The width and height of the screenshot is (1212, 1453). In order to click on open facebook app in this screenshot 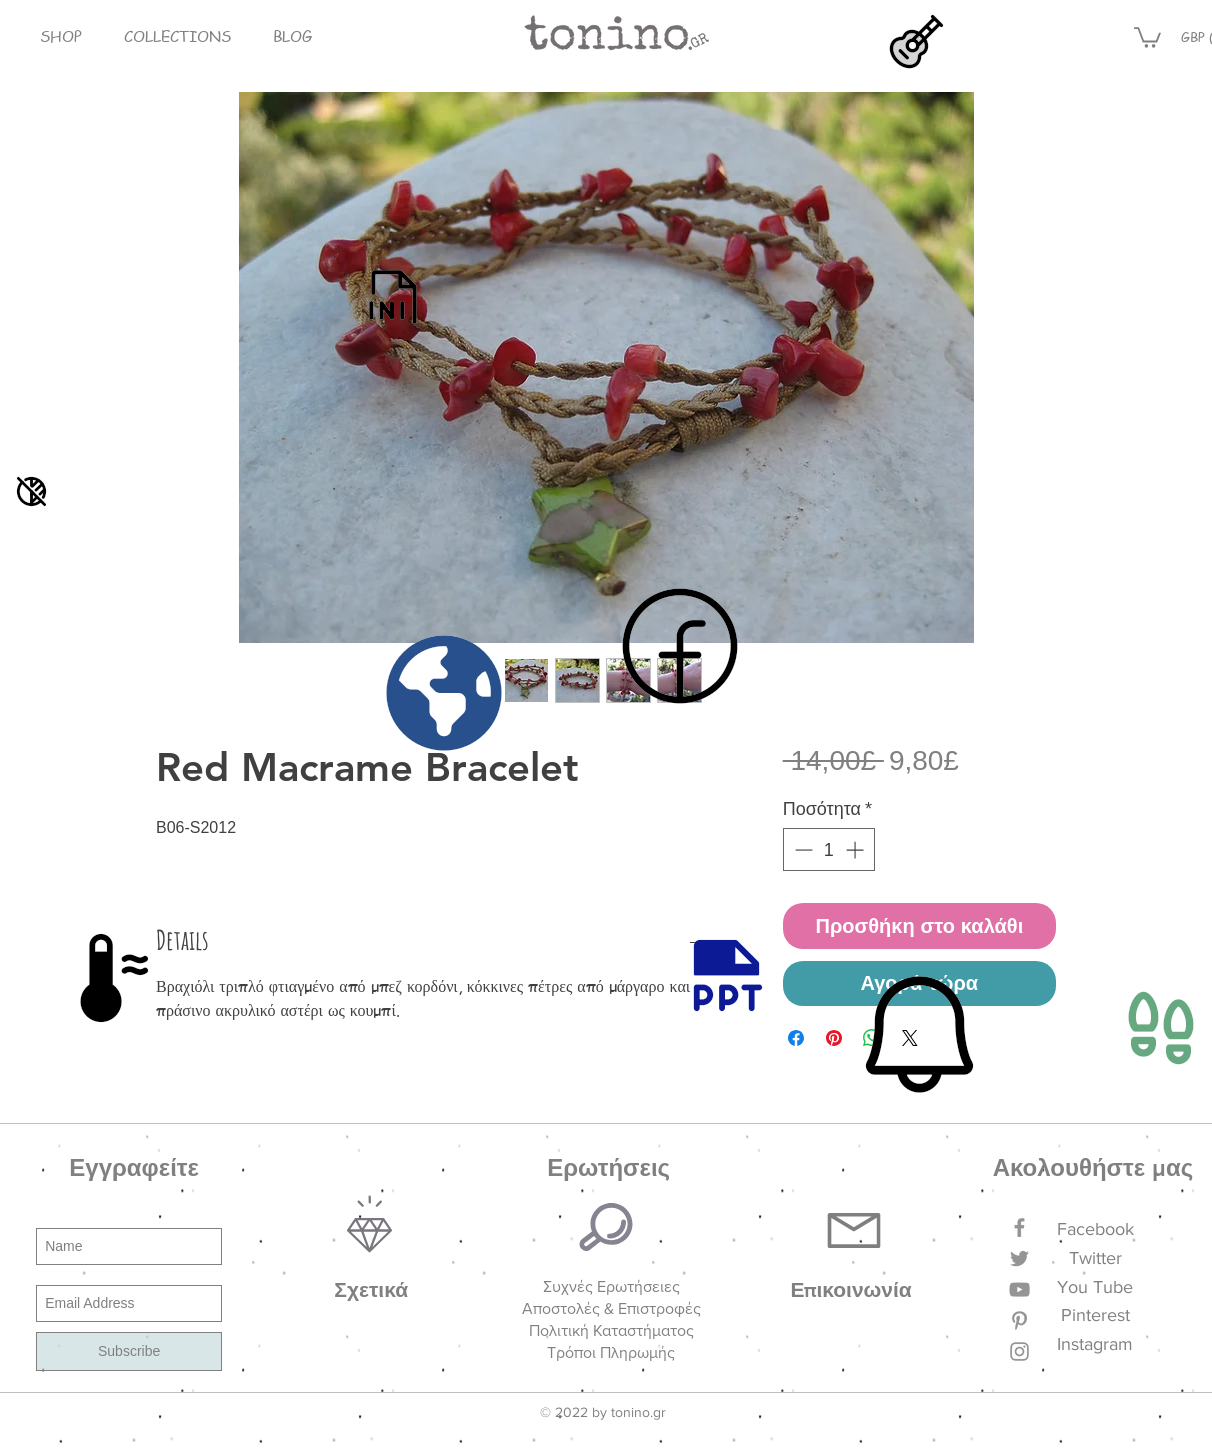, I will do `click(680, 646)`.